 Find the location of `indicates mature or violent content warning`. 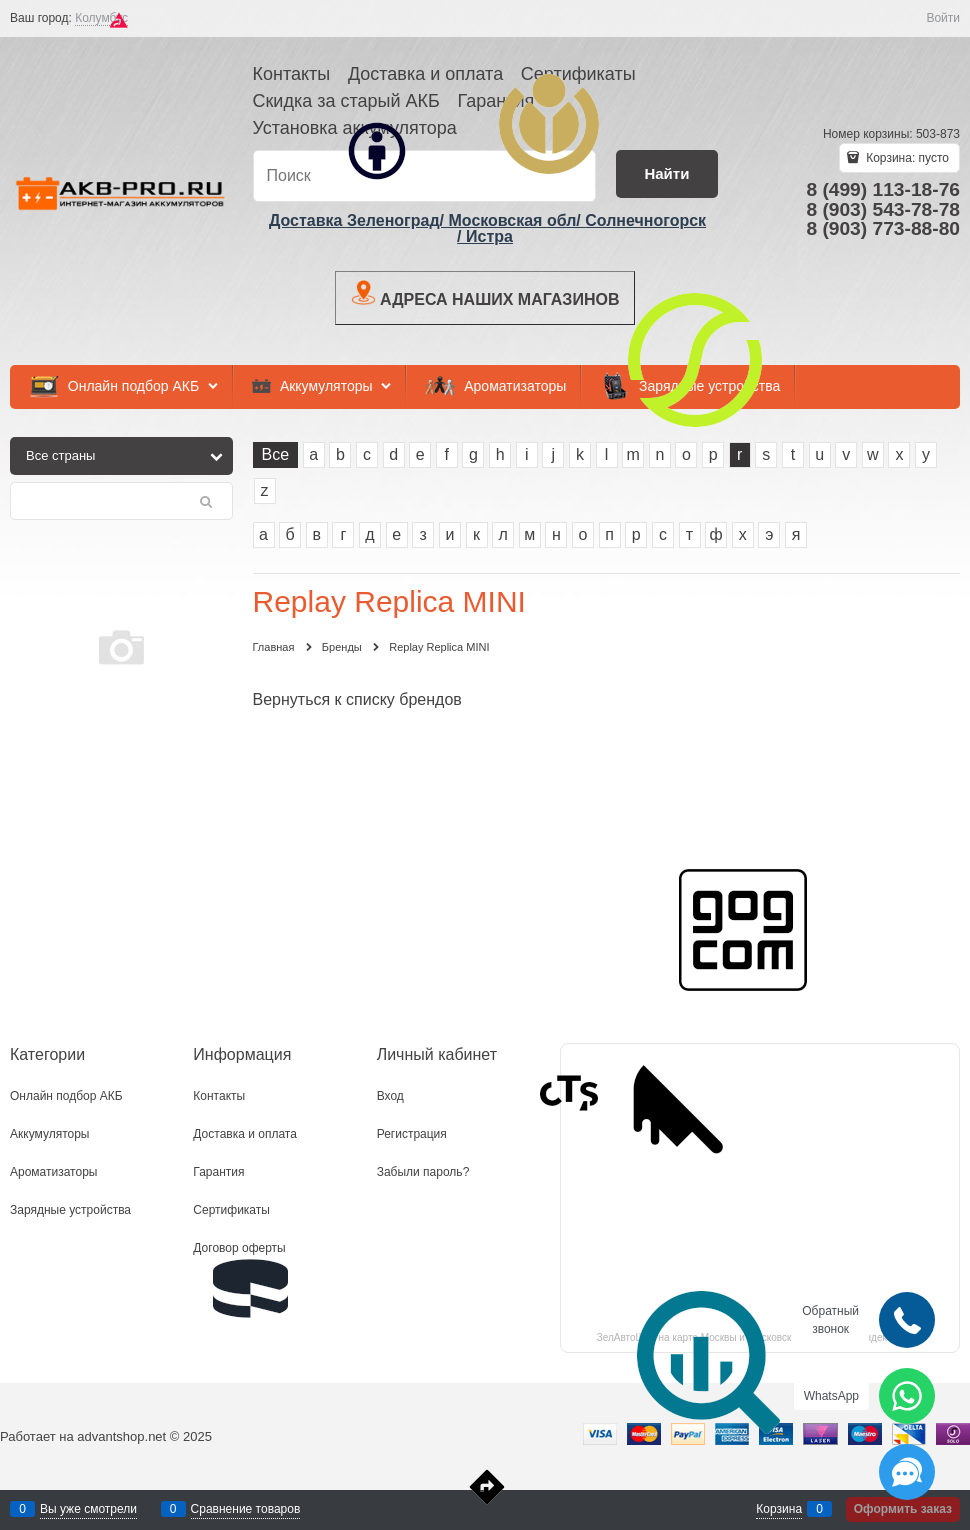

indicates mature or violent content warning is located at coordinates (676, 1110).